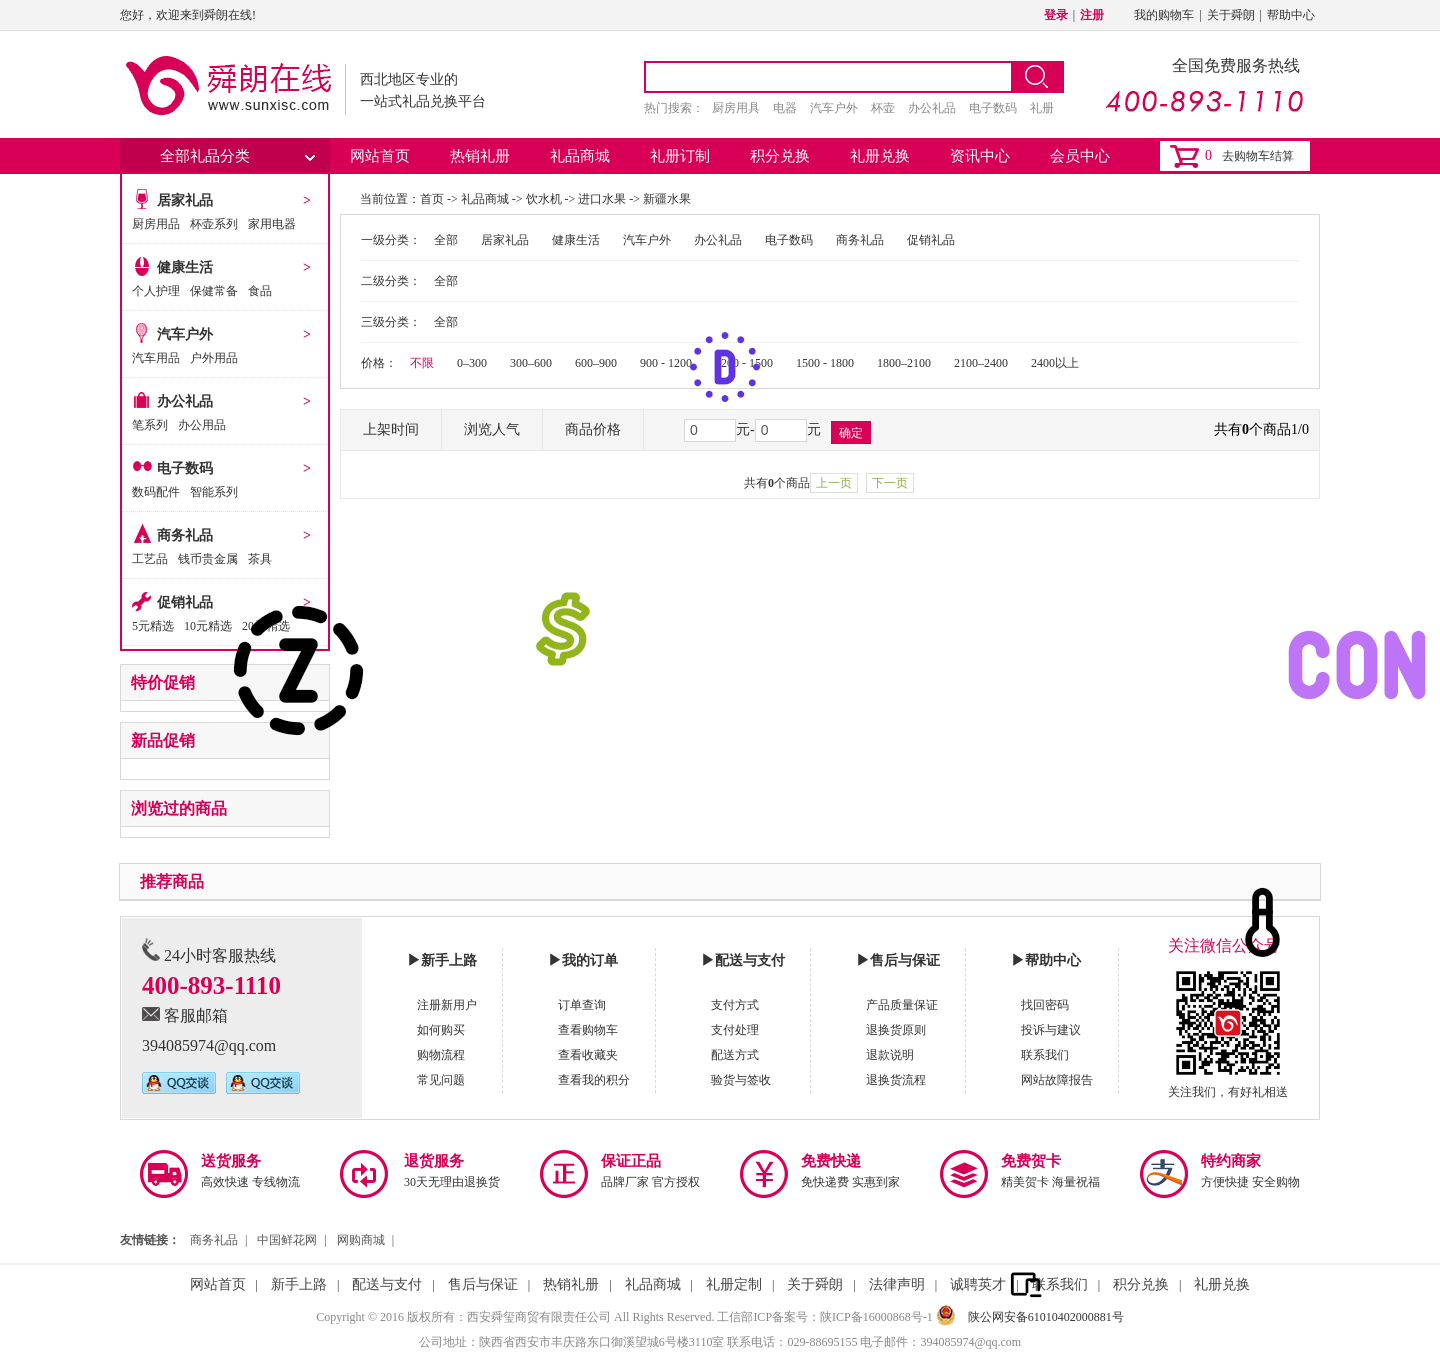 Image resolution: width=1440 pixels, height=1355 pixels. I want to click on indicates draft or pending status, so click(725, 367).